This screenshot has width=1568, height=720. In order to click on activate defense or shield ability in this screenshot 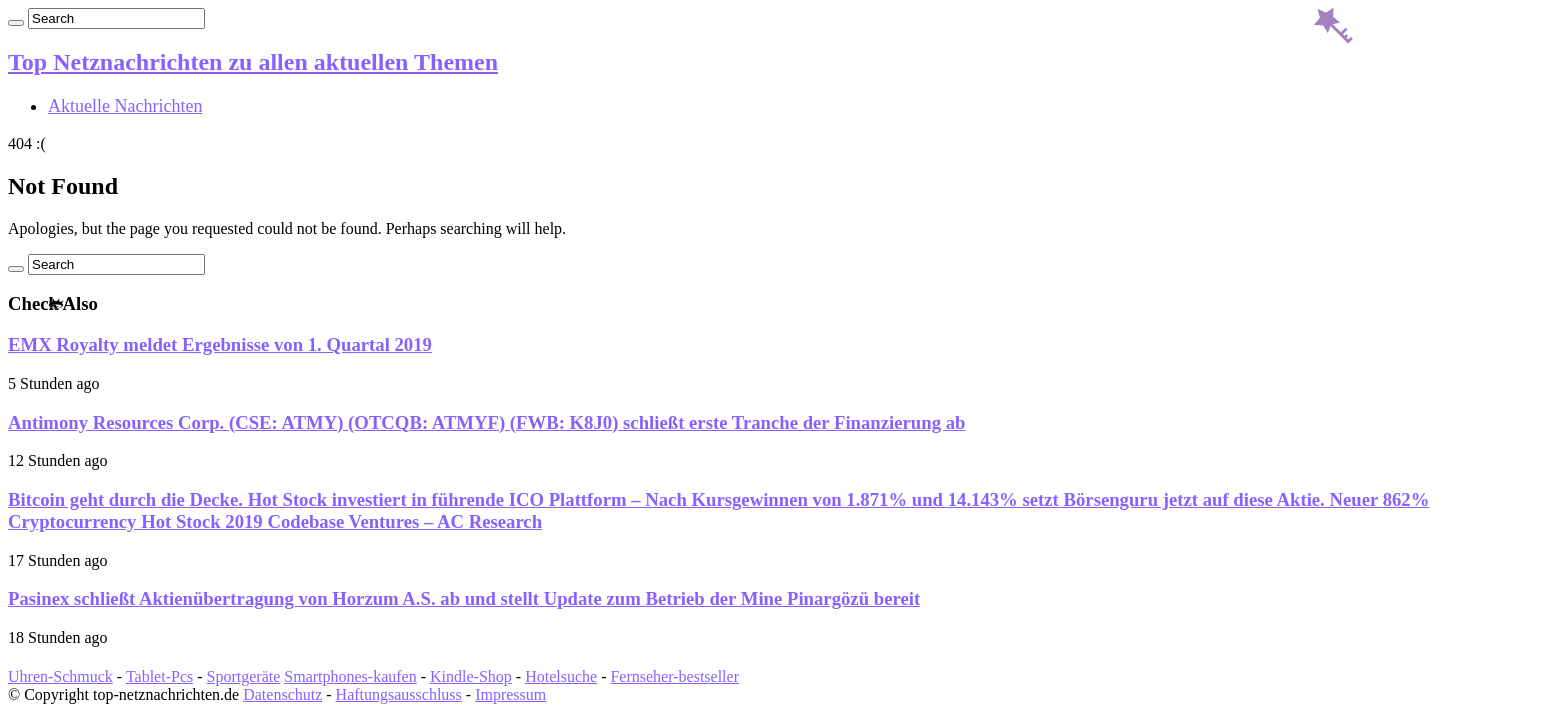, I will do `click(56, 304)`.